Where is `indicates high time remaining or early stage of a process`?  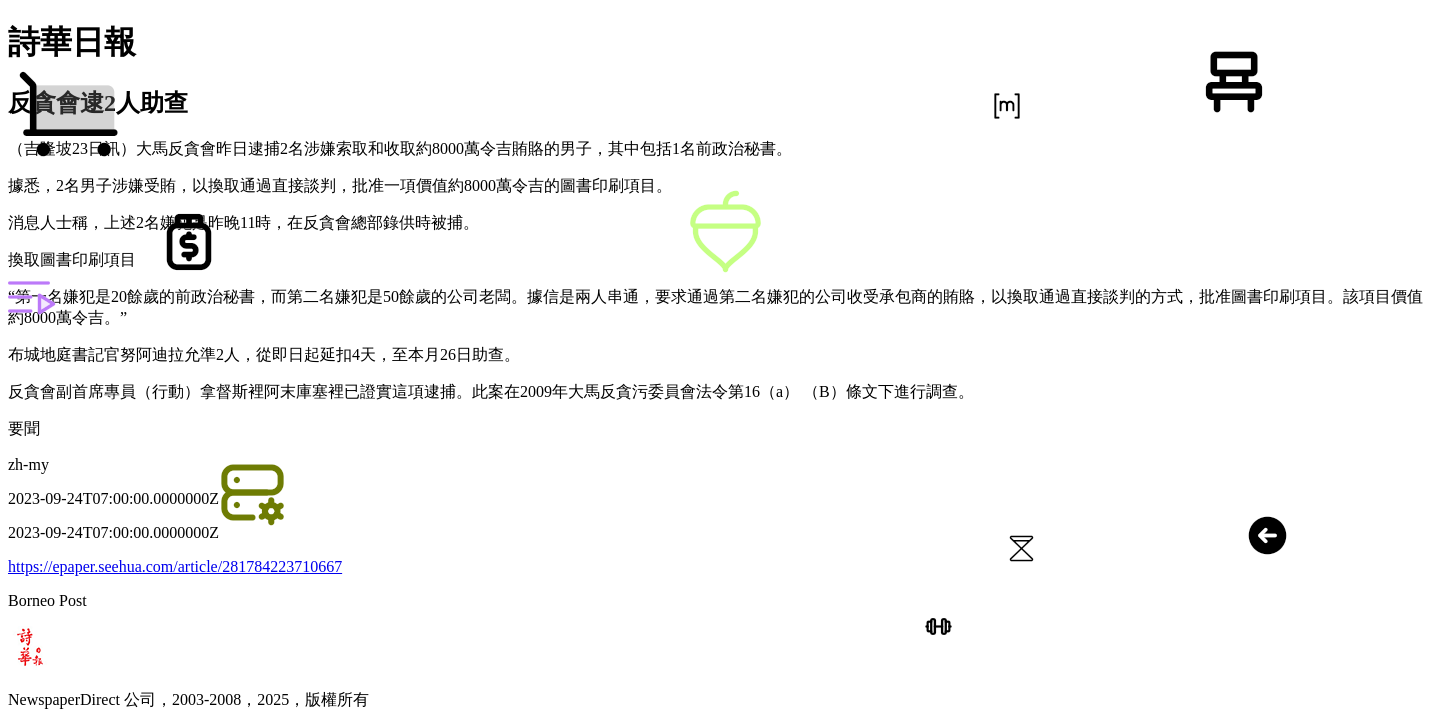 indicates high time remaining or early stage of a process is located at coordinates (1021, 548).